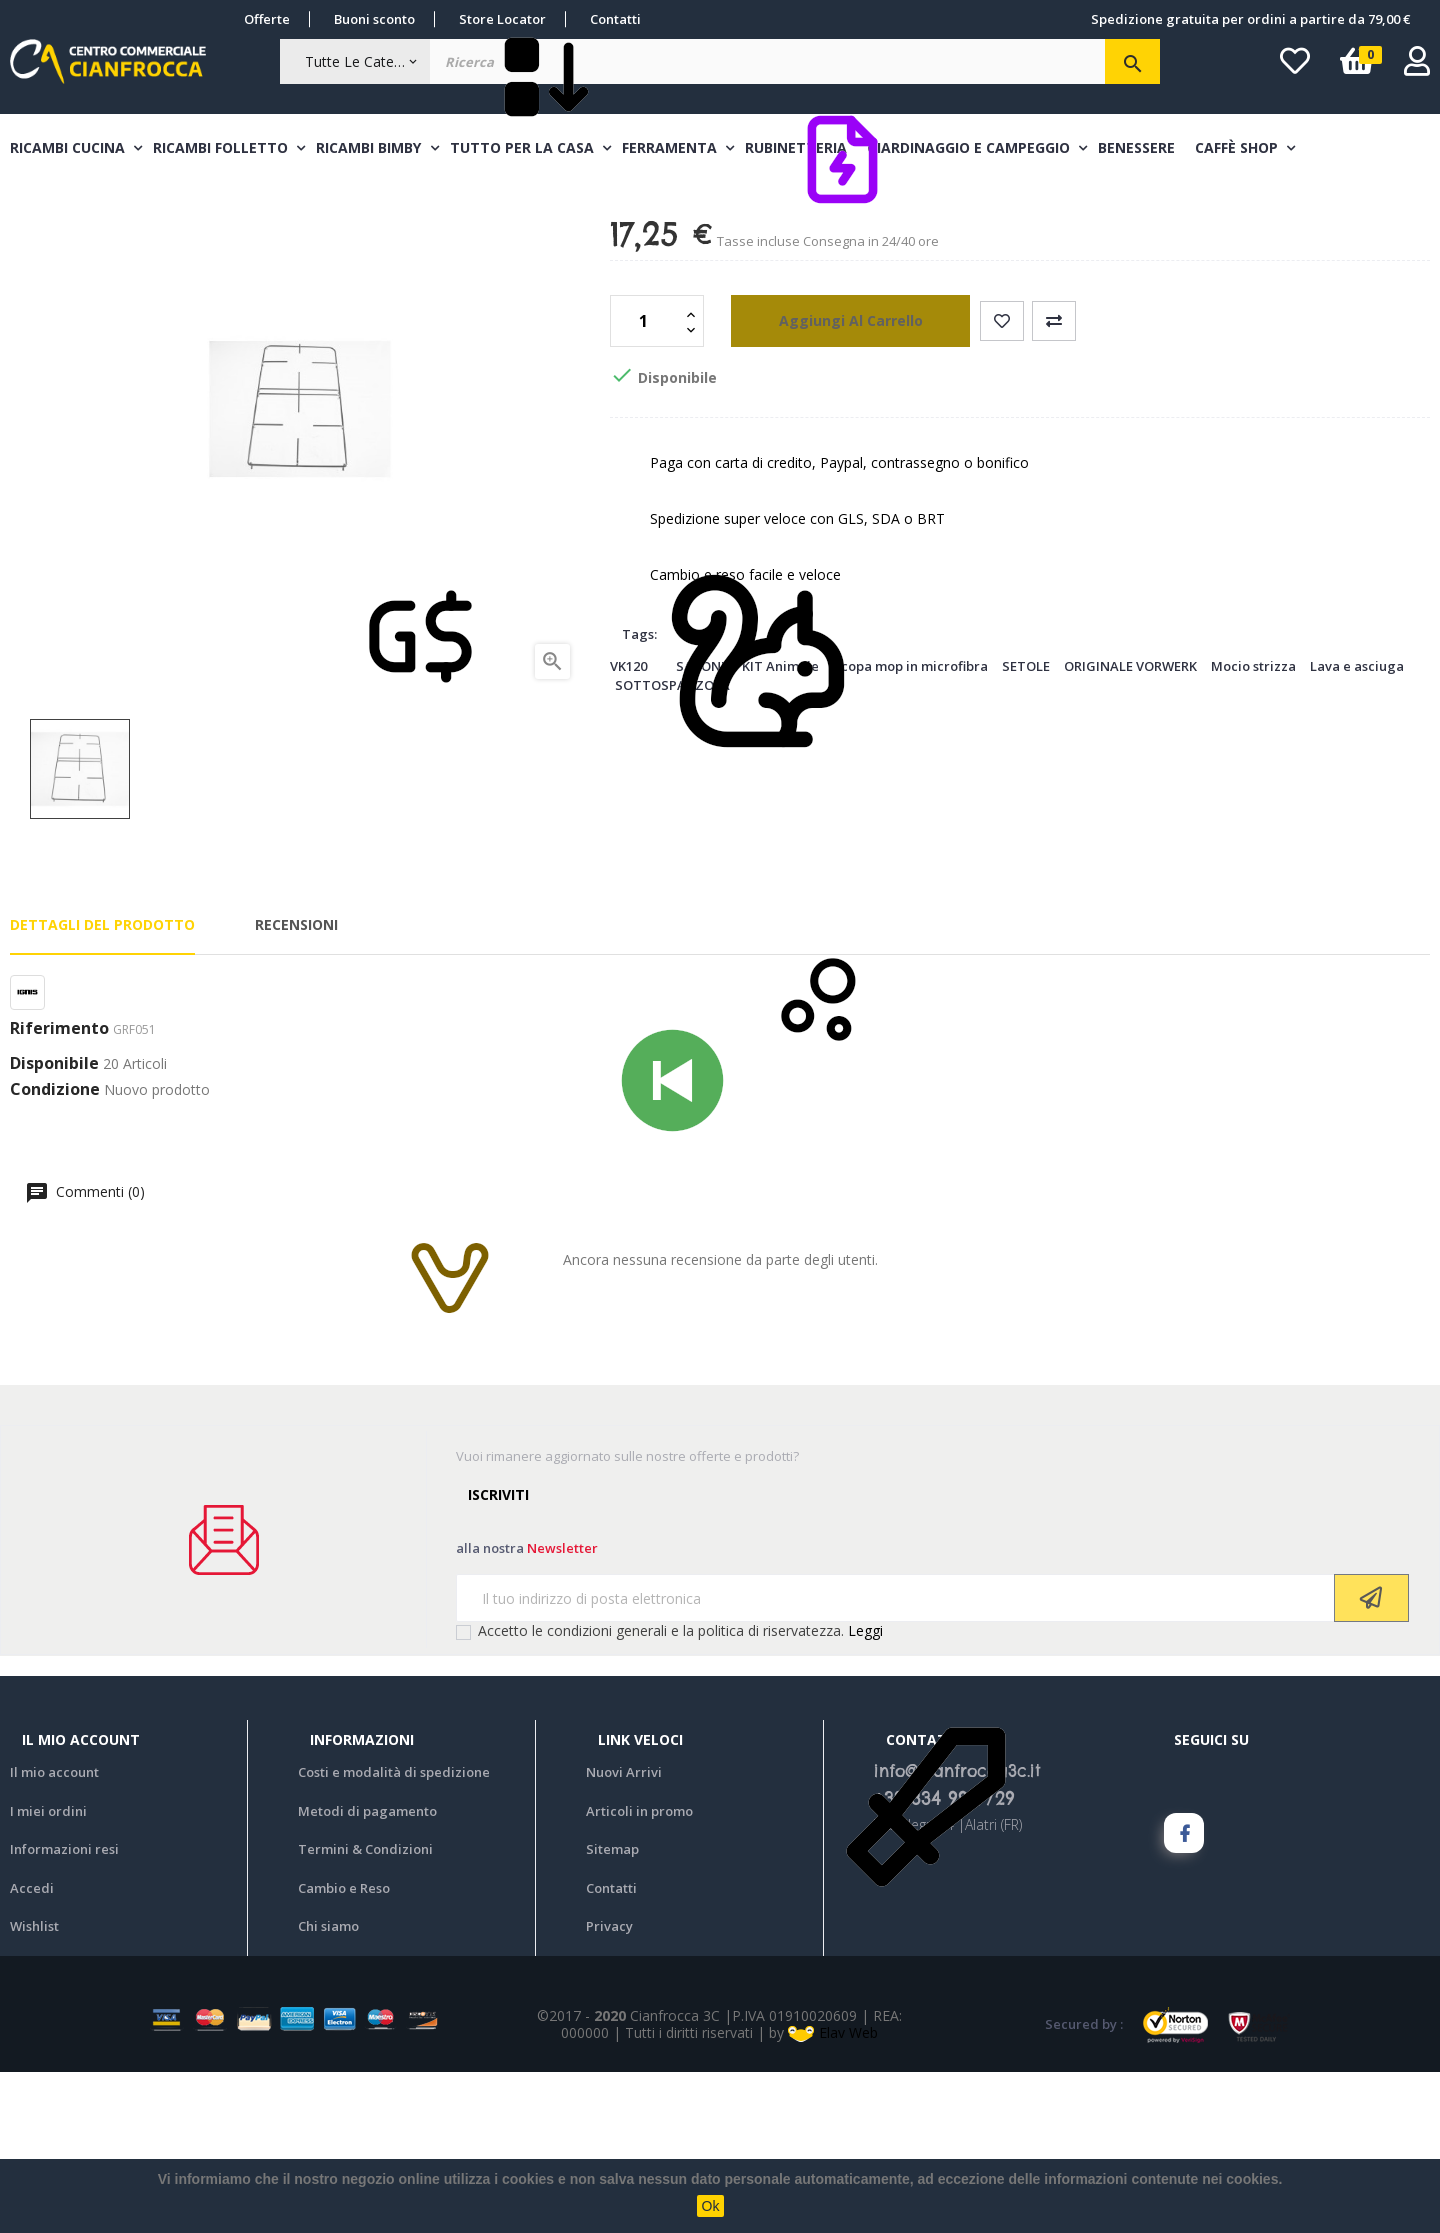 The height and width of the screenshot is (2233, 1440). I want to click on view bubble chart data visualization, so click(822, 999).